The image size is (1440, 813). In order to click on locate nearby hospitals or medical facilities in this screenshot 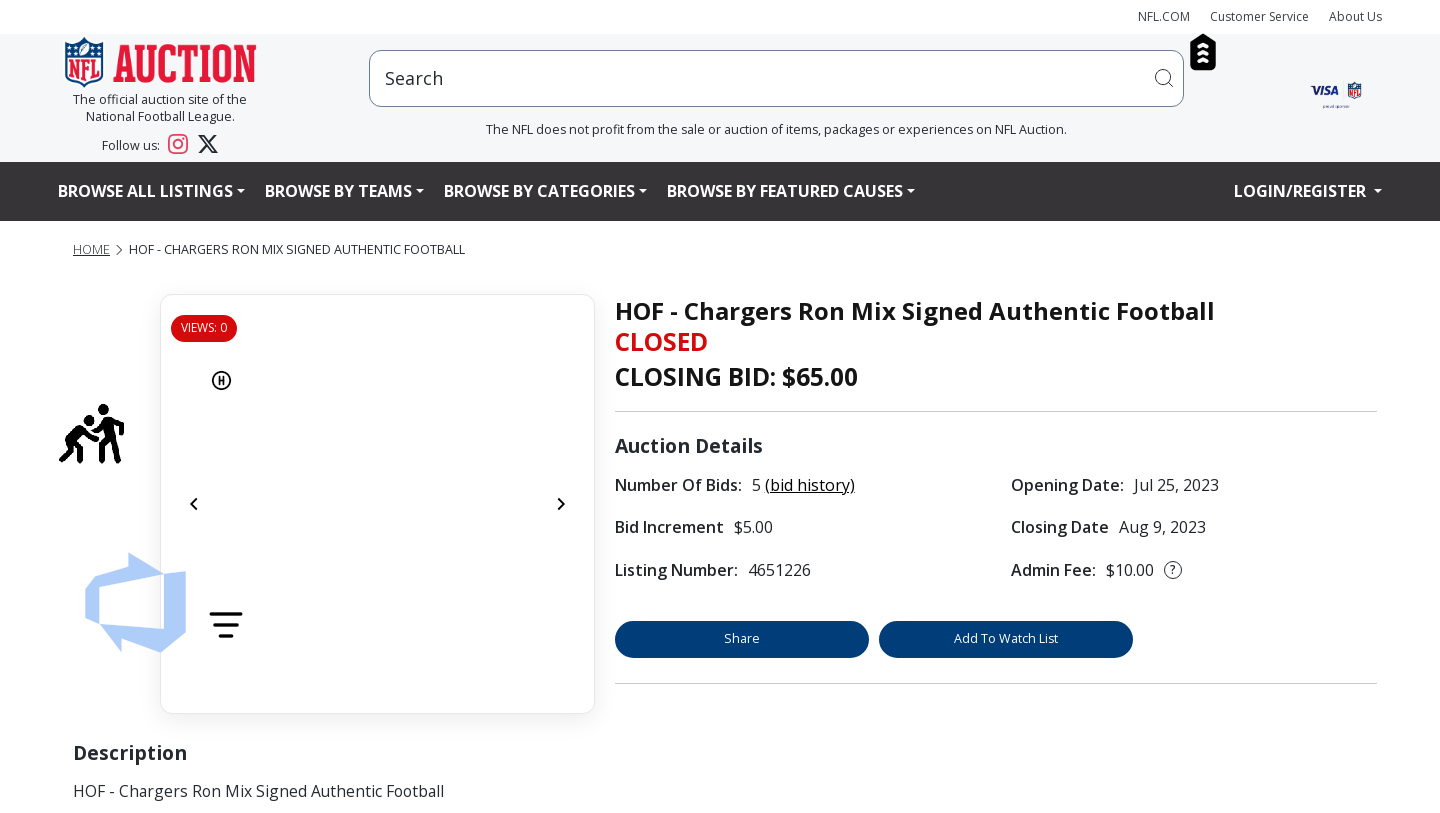, I will do `click(221, 380)`.